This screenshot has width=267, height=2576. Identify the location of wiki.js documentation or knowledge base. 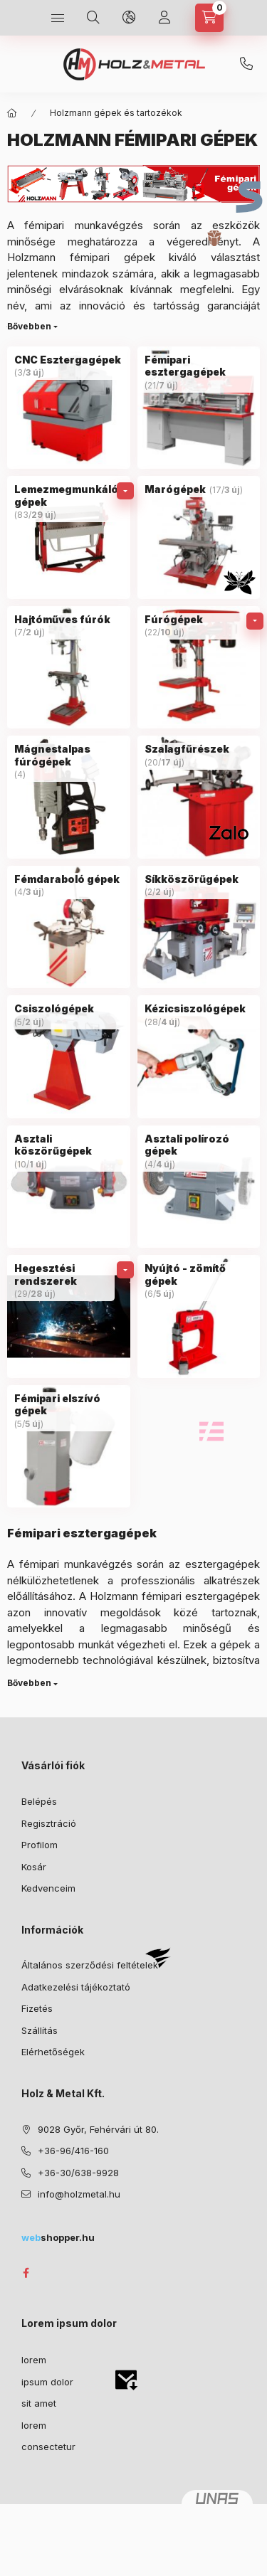
(239, 582).